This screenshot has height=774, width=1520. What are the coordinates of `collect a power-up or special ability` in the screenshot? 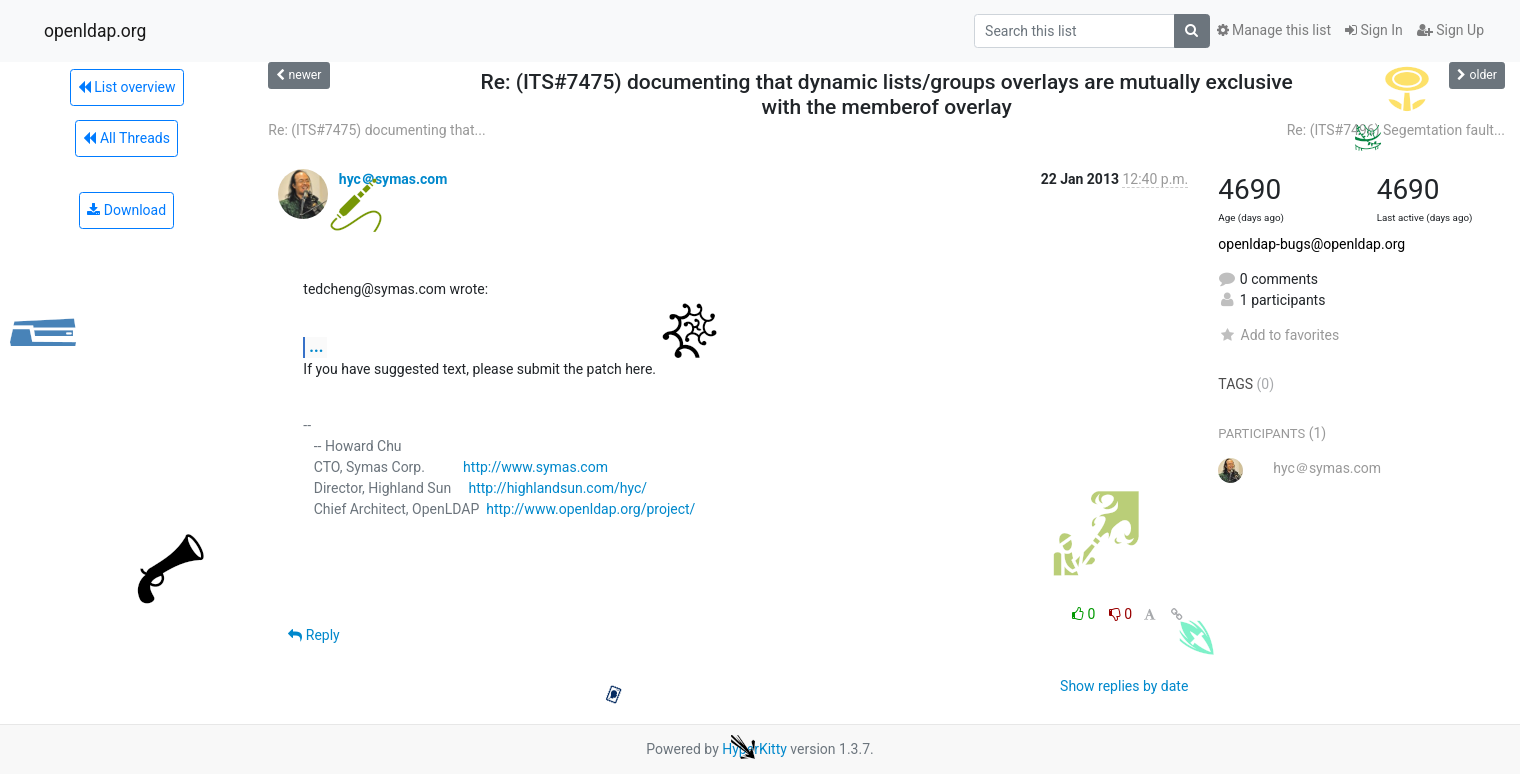 It's located at (1407, 87).